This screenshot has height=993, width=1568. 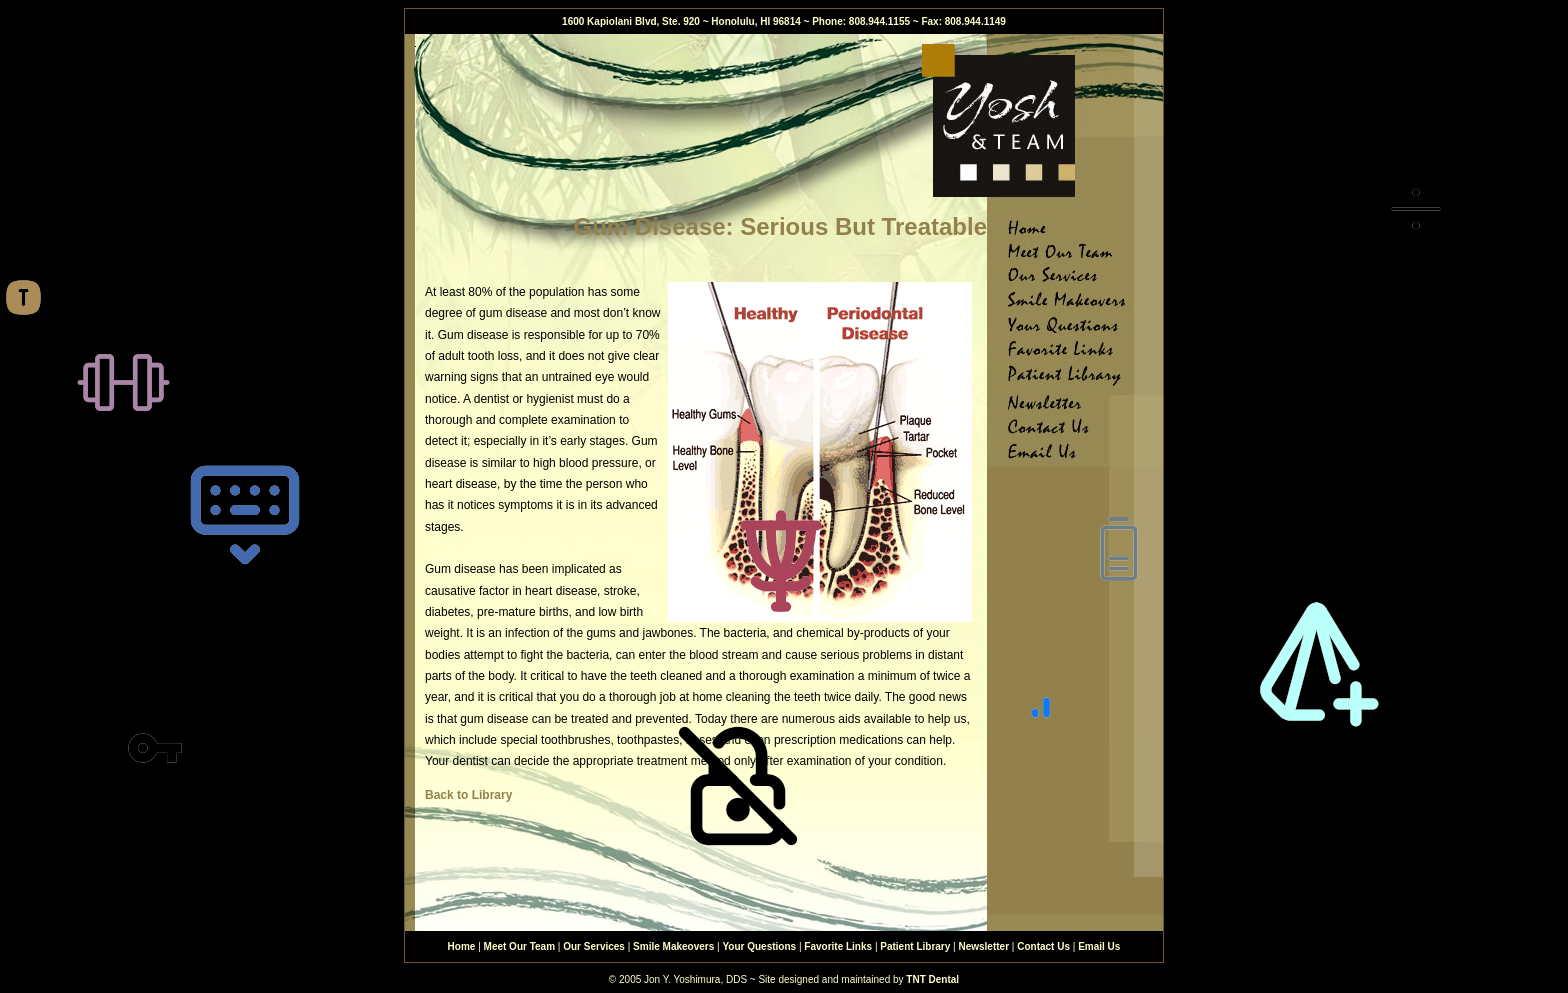 I want to click on perform division calculation, so click(x=1416, y=209).